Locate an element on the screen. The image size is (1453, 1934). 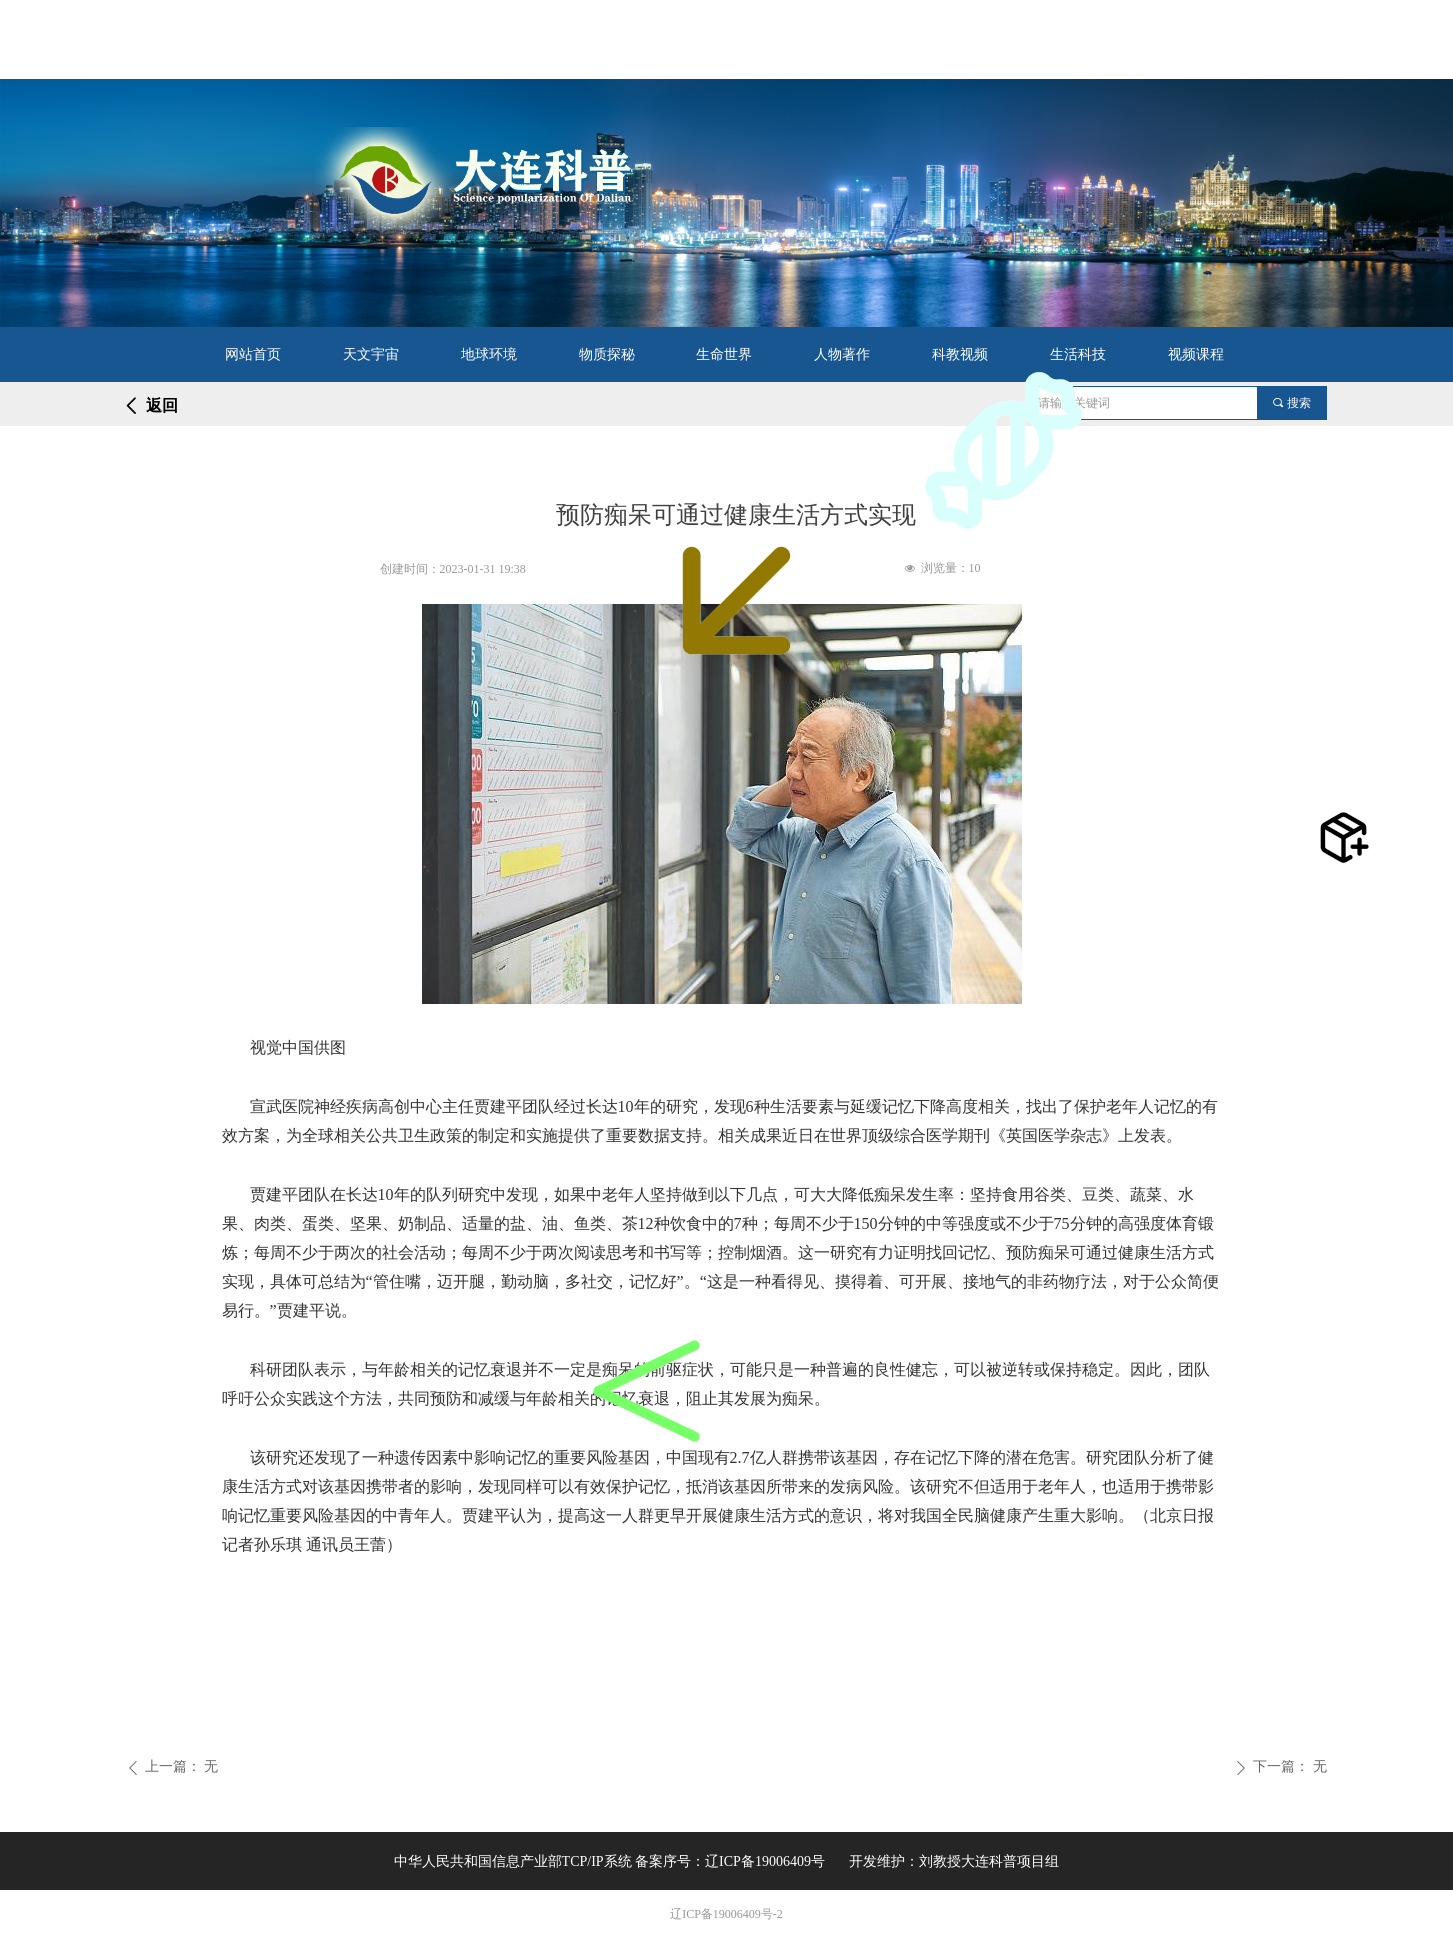
navigate back to previous screen is located at coordinates (649, 1391).